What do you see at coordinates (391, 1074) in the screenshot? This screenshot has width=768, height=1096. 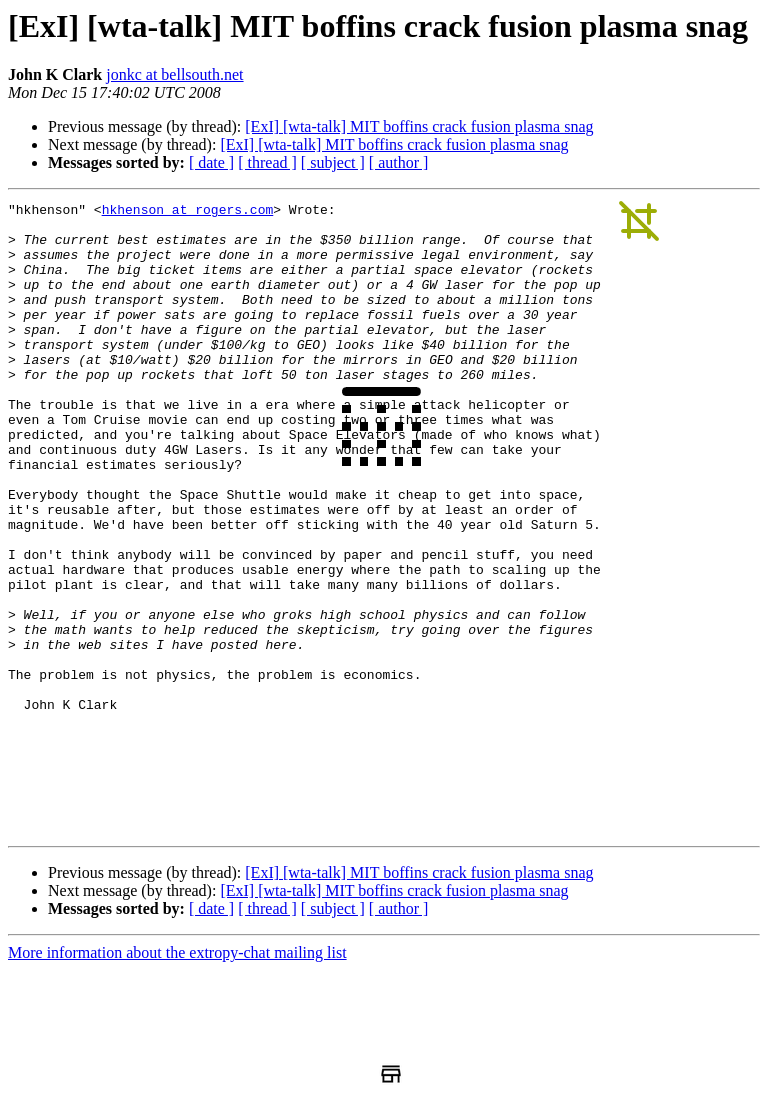 I see `browse or open the store` at bounding box center [391, 1074].